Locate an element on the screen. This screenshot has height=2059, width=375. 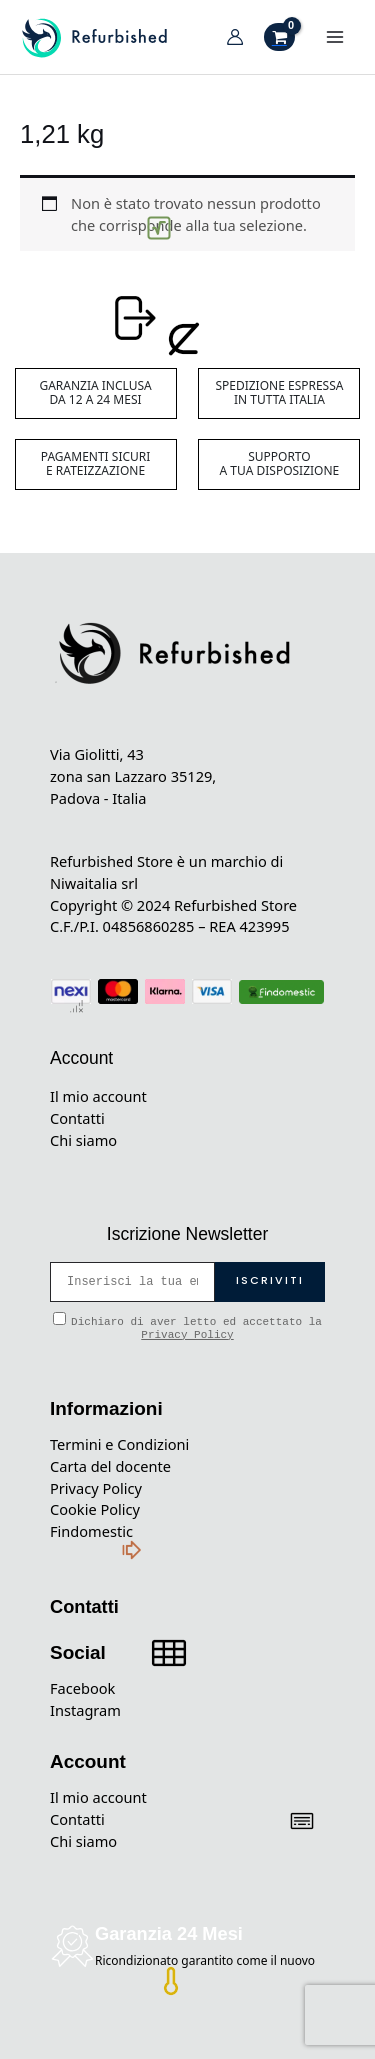
view all apps or menu options is located at coordinates (169, 1653).